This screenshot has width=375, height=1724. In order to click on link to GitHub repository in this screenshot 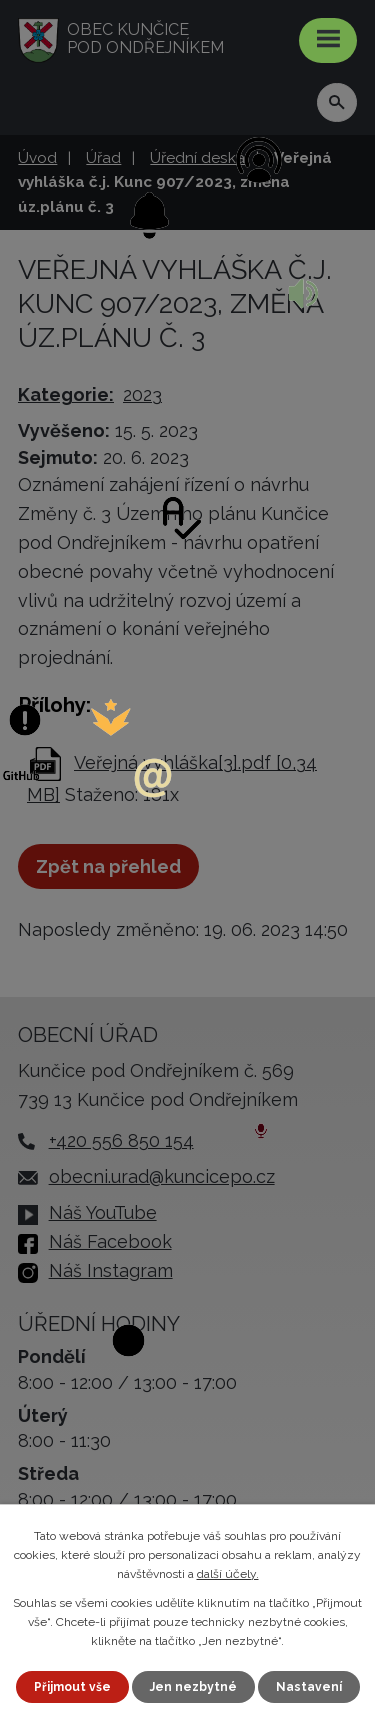, I will do `click(21, 775)`.